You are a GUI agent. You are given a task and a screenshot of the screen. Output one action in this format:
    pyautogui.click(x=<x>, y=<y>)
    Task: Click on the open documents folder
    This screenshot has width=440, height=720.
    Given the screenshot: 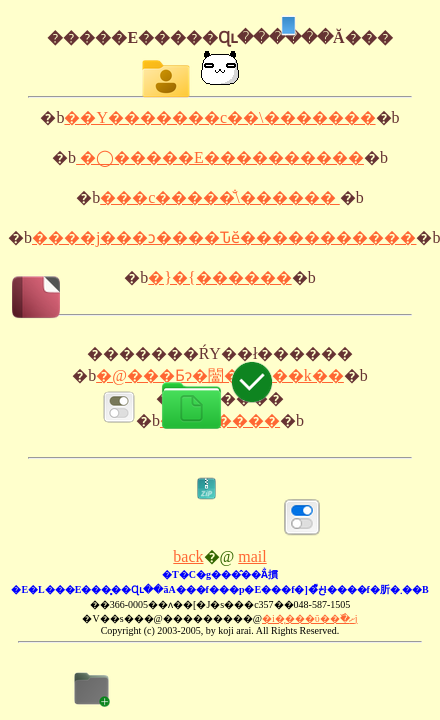 What is the action you would take?
    pyautogui.click(x=191, y=405)
    